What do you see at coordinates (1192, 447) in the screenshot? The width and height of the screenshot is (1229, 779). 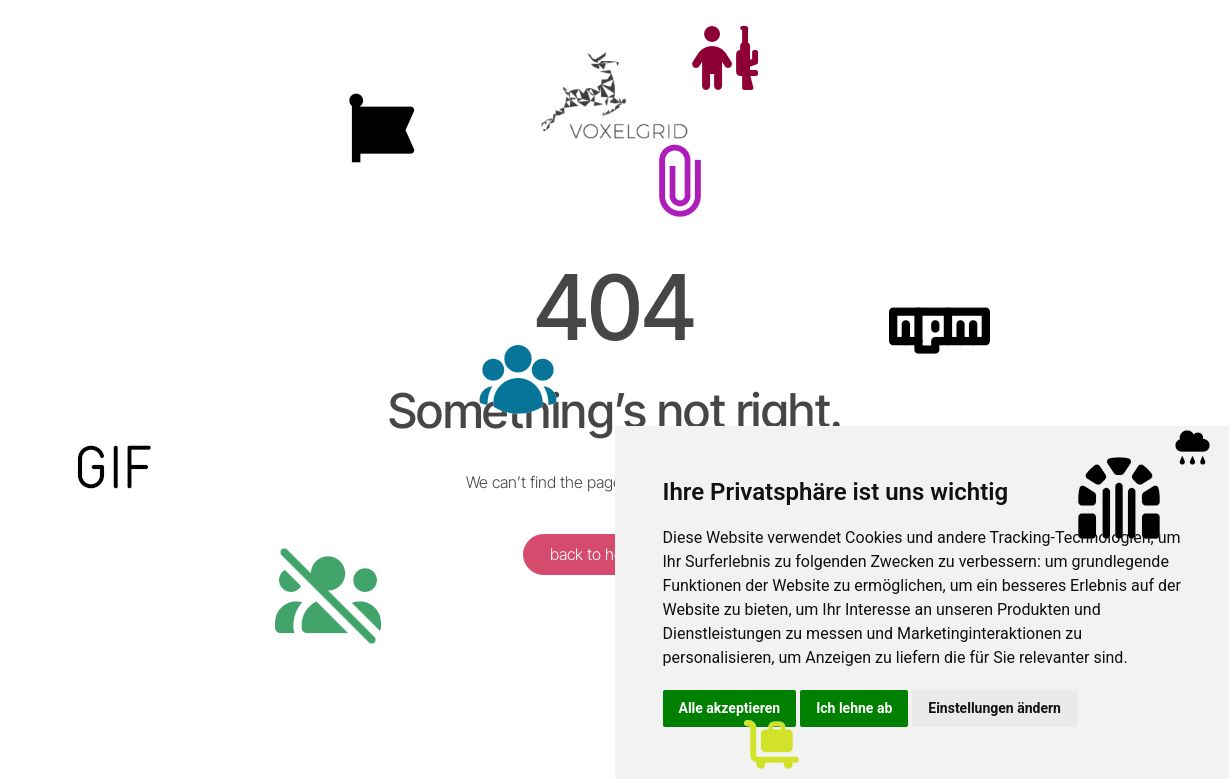 I see `indicates rainy weather conditions` at bounding box center [1192, 447].